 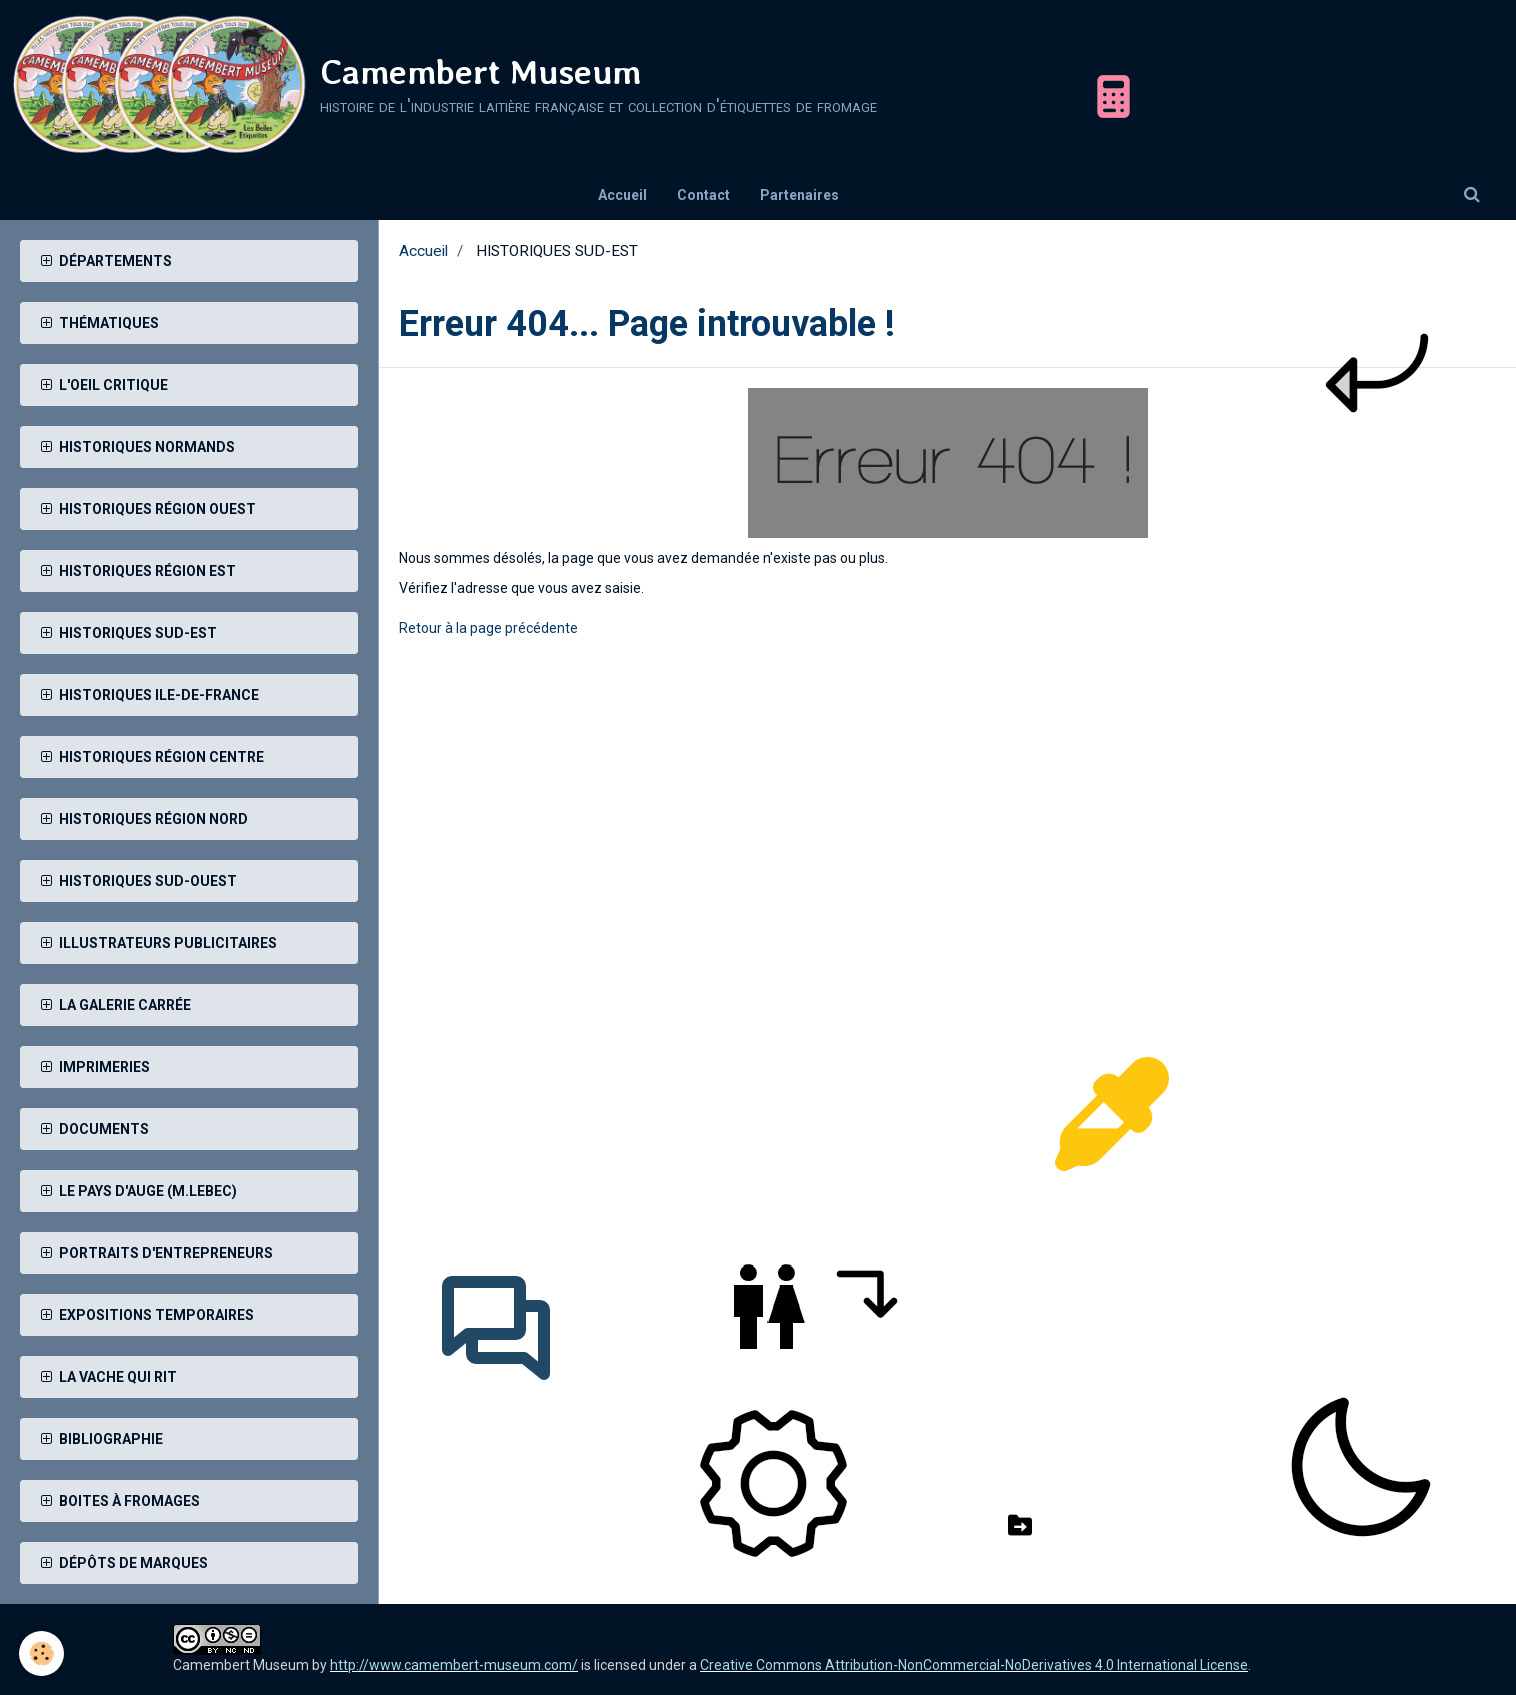 I want to click on open the calculator app, so click(x=1113, y=96).